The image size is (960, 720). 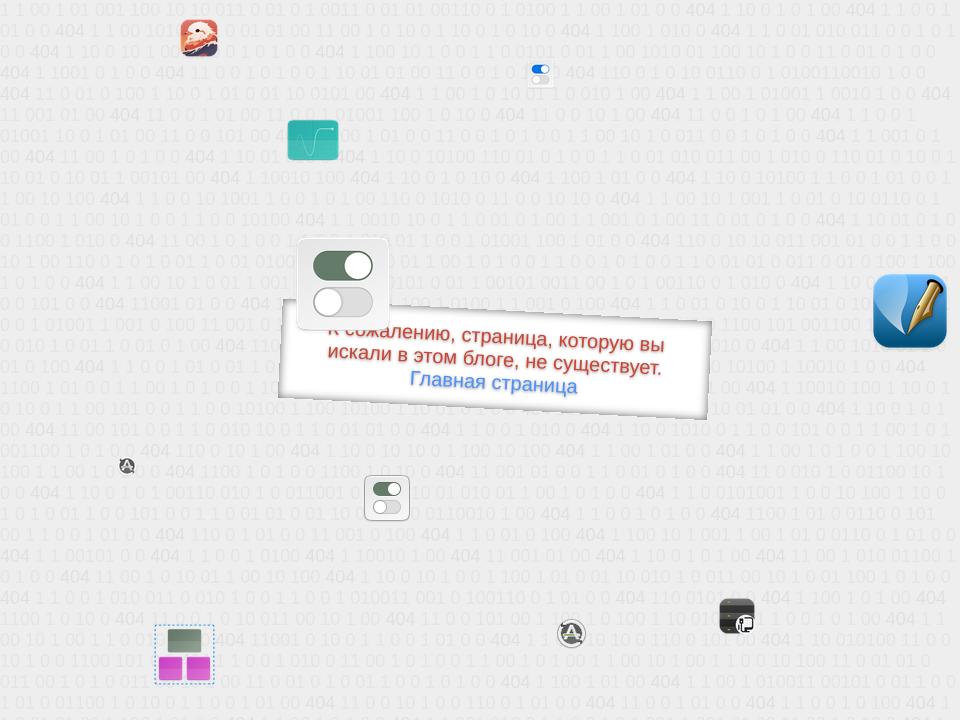 I want to click on check for and install software updates, so click(x=127, y=466).